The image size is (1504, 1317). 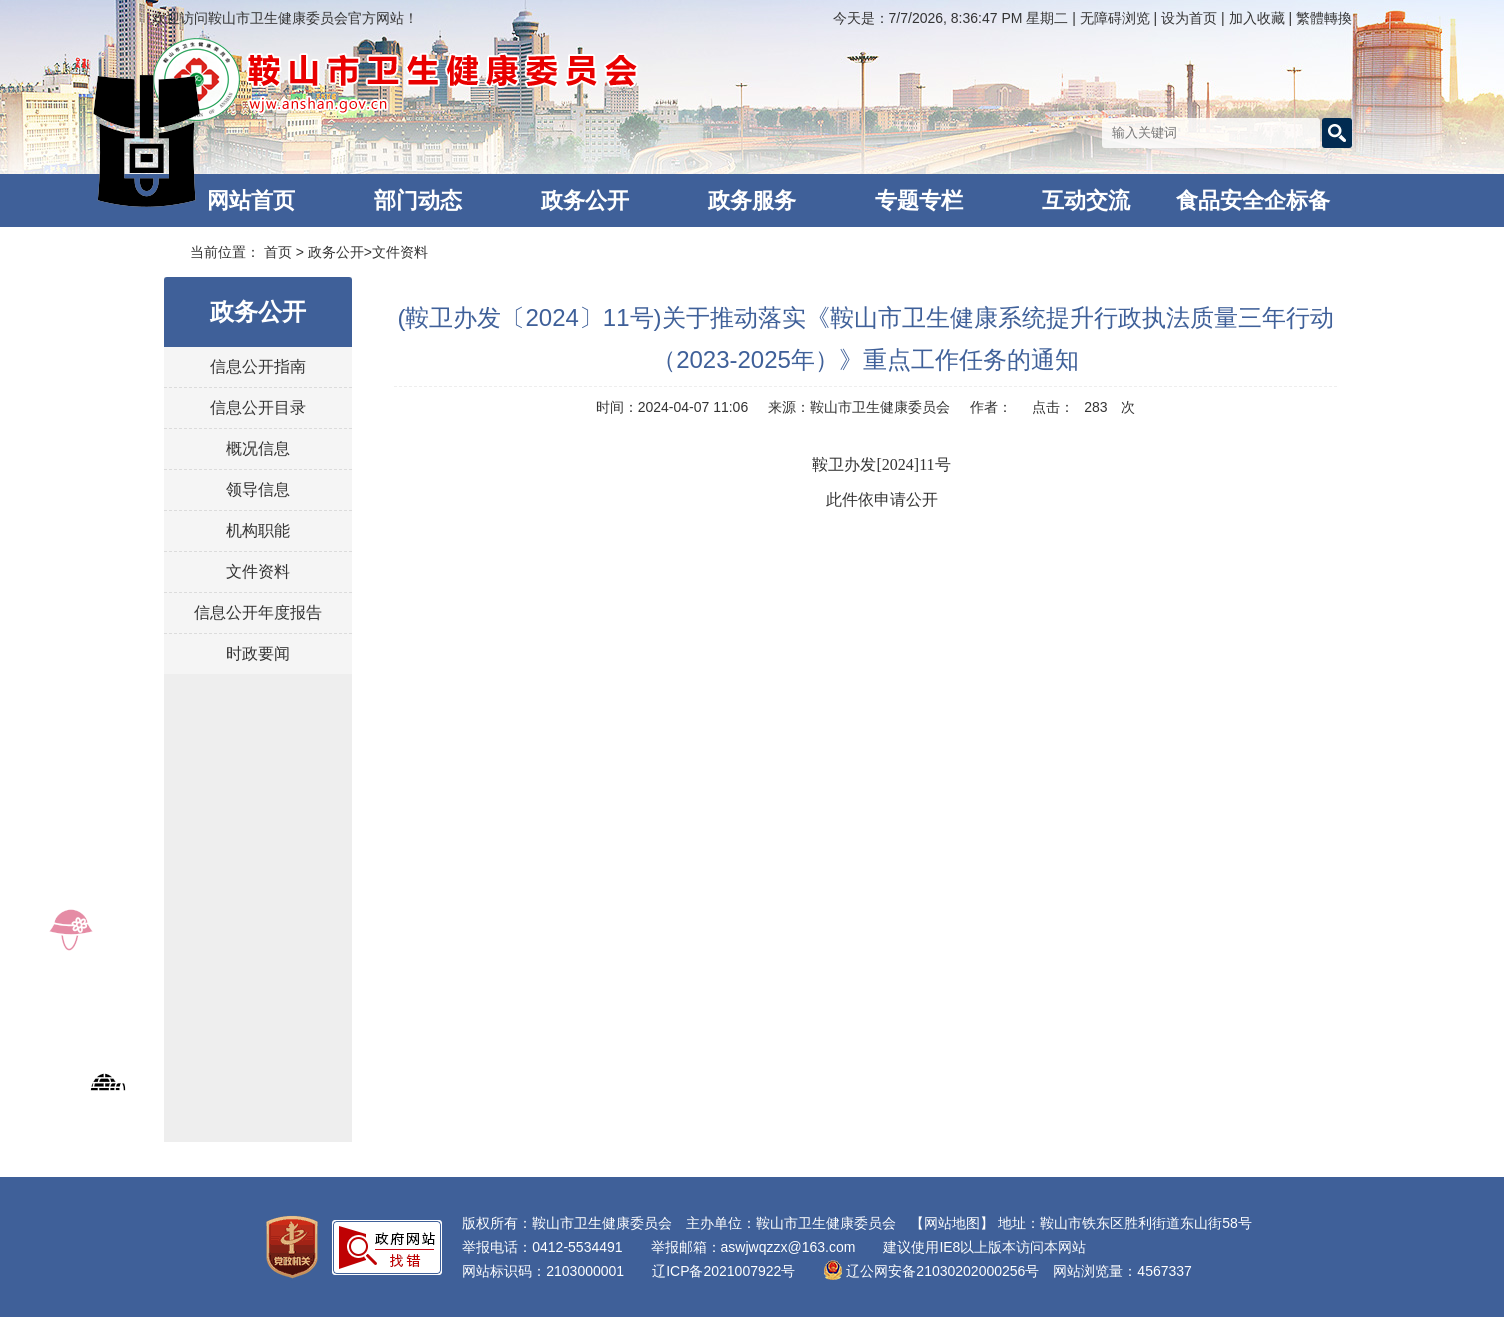 I want to click on select a flower hat accessory for your character, so click(x=71, y=930).